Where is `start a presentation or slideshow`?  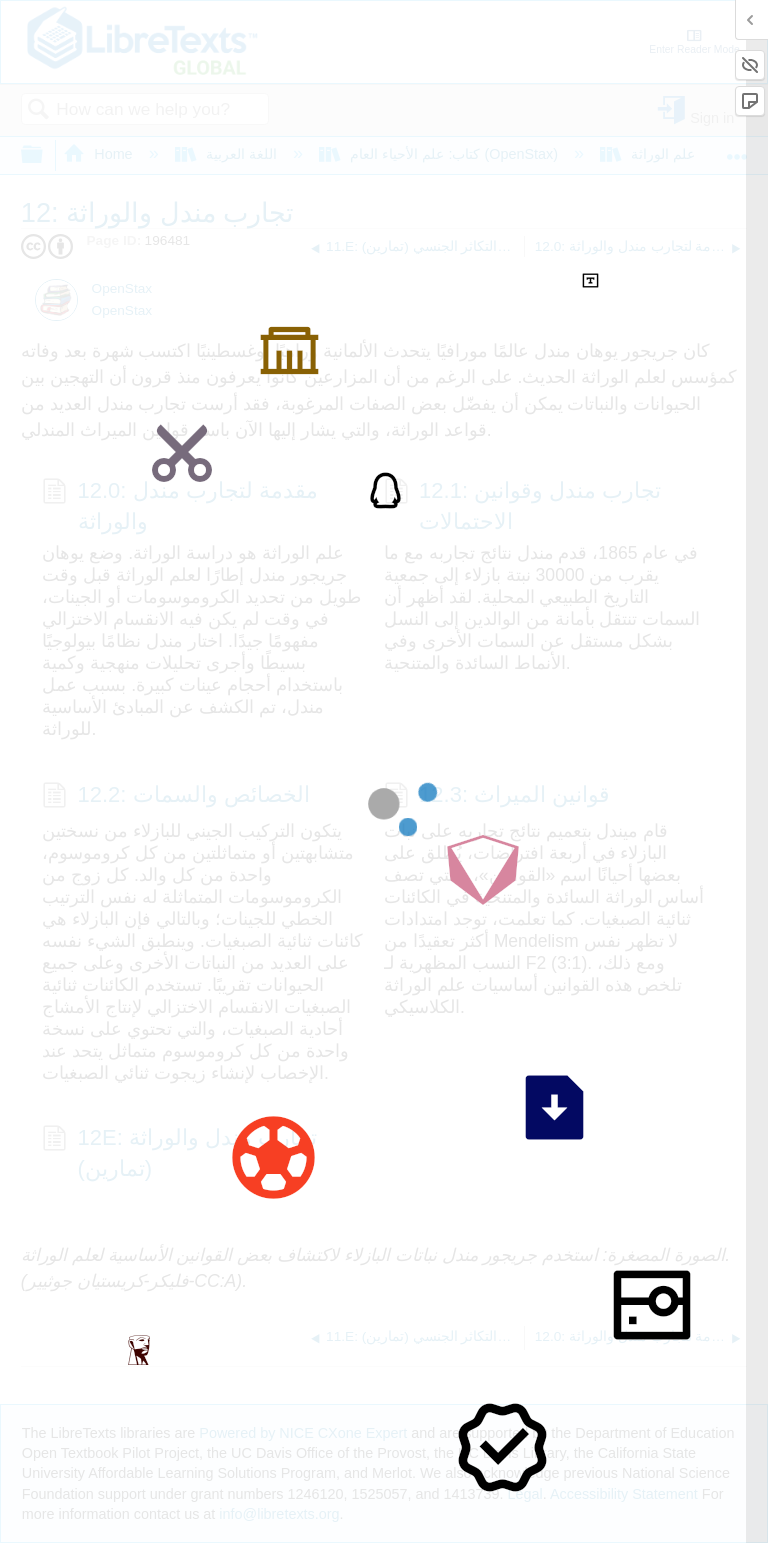
start a presentation or slideshow is located at coordinates (652, 1305).